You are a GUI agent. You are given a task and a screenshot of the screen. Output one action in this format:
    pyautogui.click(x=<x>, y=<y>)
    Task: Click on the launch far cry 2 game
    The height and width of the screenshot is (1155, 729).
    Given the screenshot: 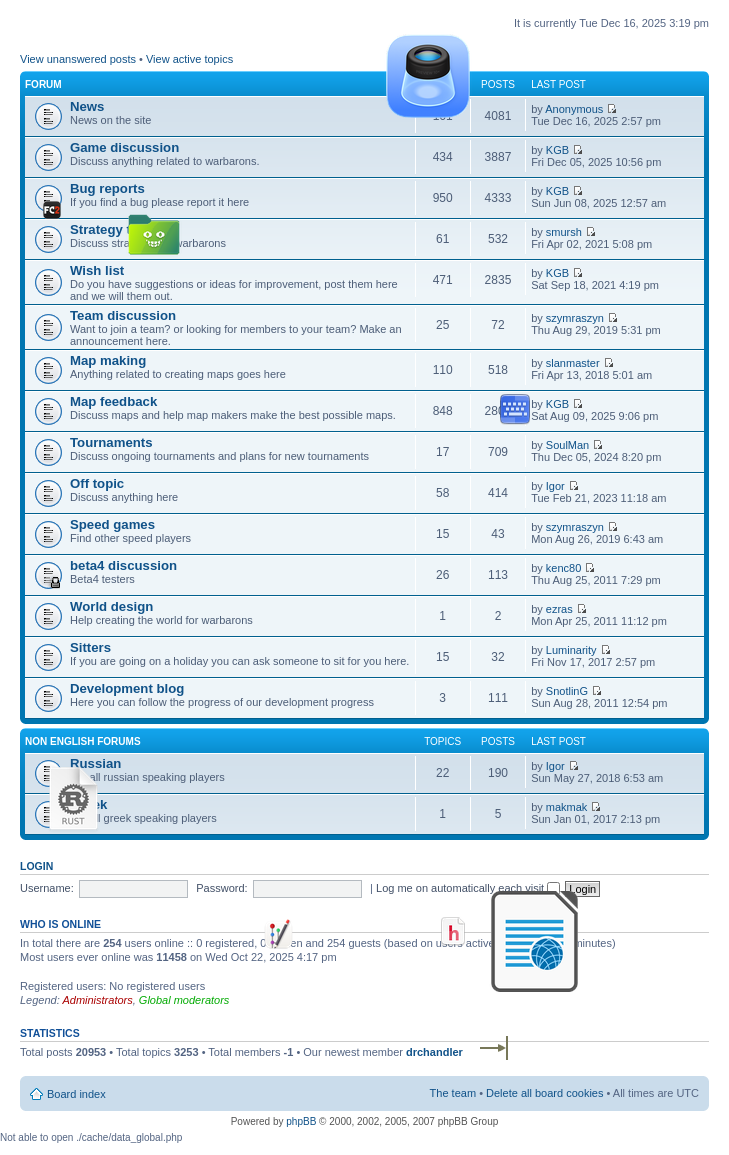 What is the action you would take?
    pyautogui.click(x=52, y=210)
    